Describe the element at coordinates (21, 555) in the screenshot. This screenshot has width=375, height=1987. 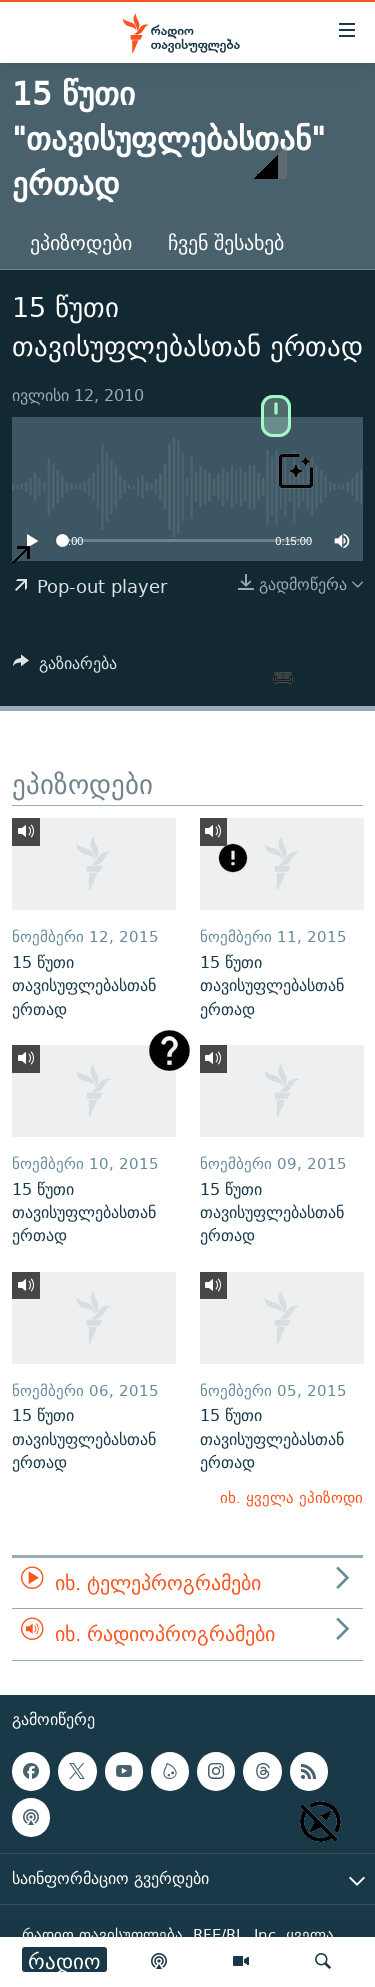
I see `indicates an outgoing call was made` at that location.